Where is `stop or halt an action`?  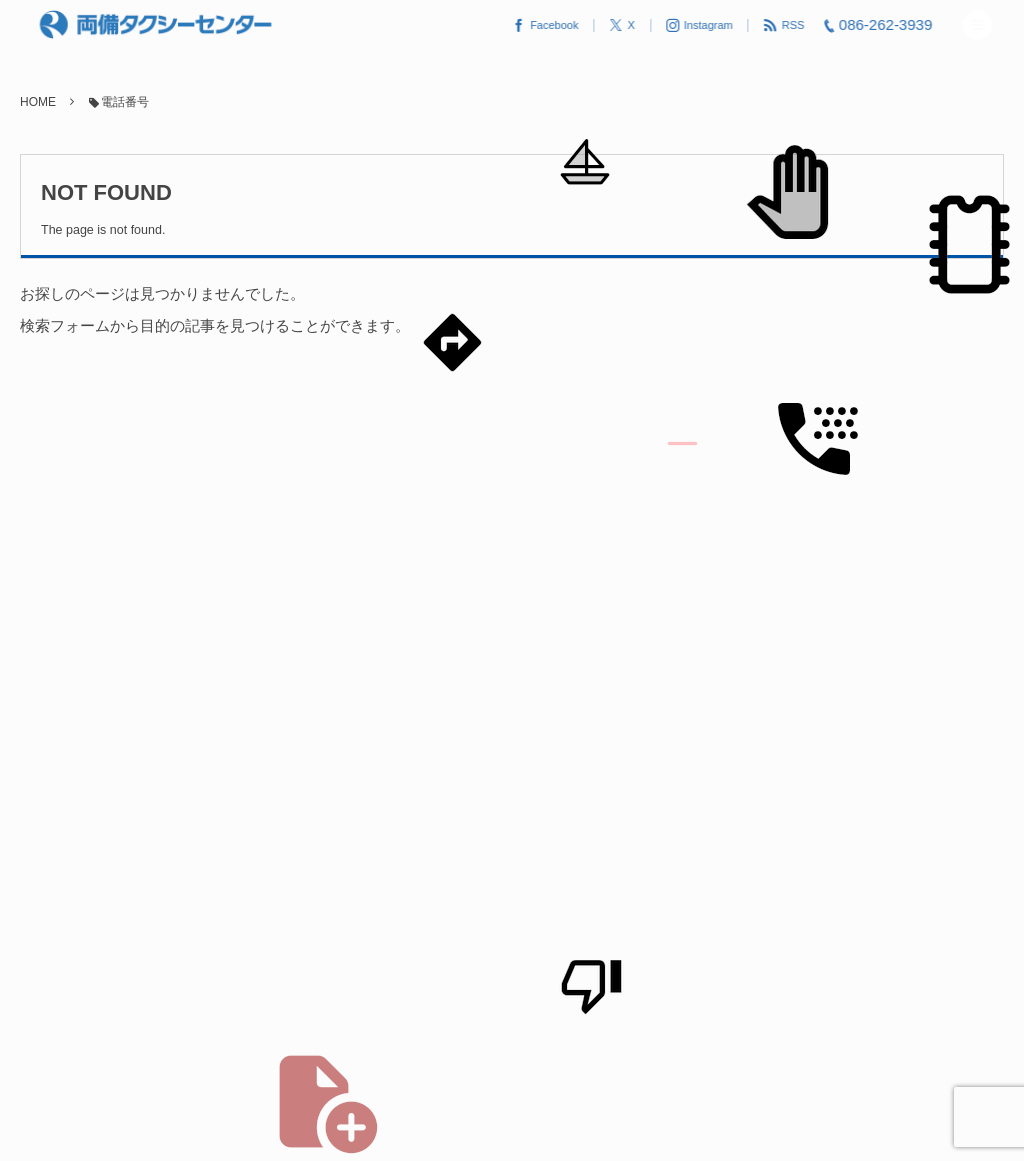
stop or halt an action is located at coordinates (789, 192).